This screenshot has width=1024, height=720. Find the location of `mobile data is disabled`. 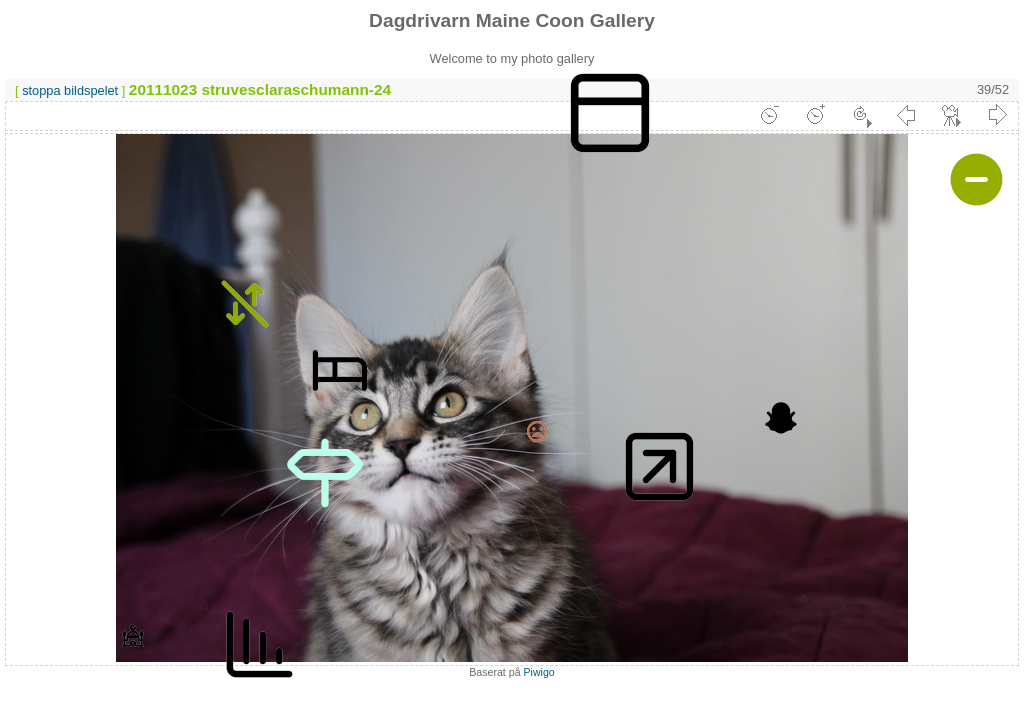

mobile data is disabled is located at coordinates (245, 304).